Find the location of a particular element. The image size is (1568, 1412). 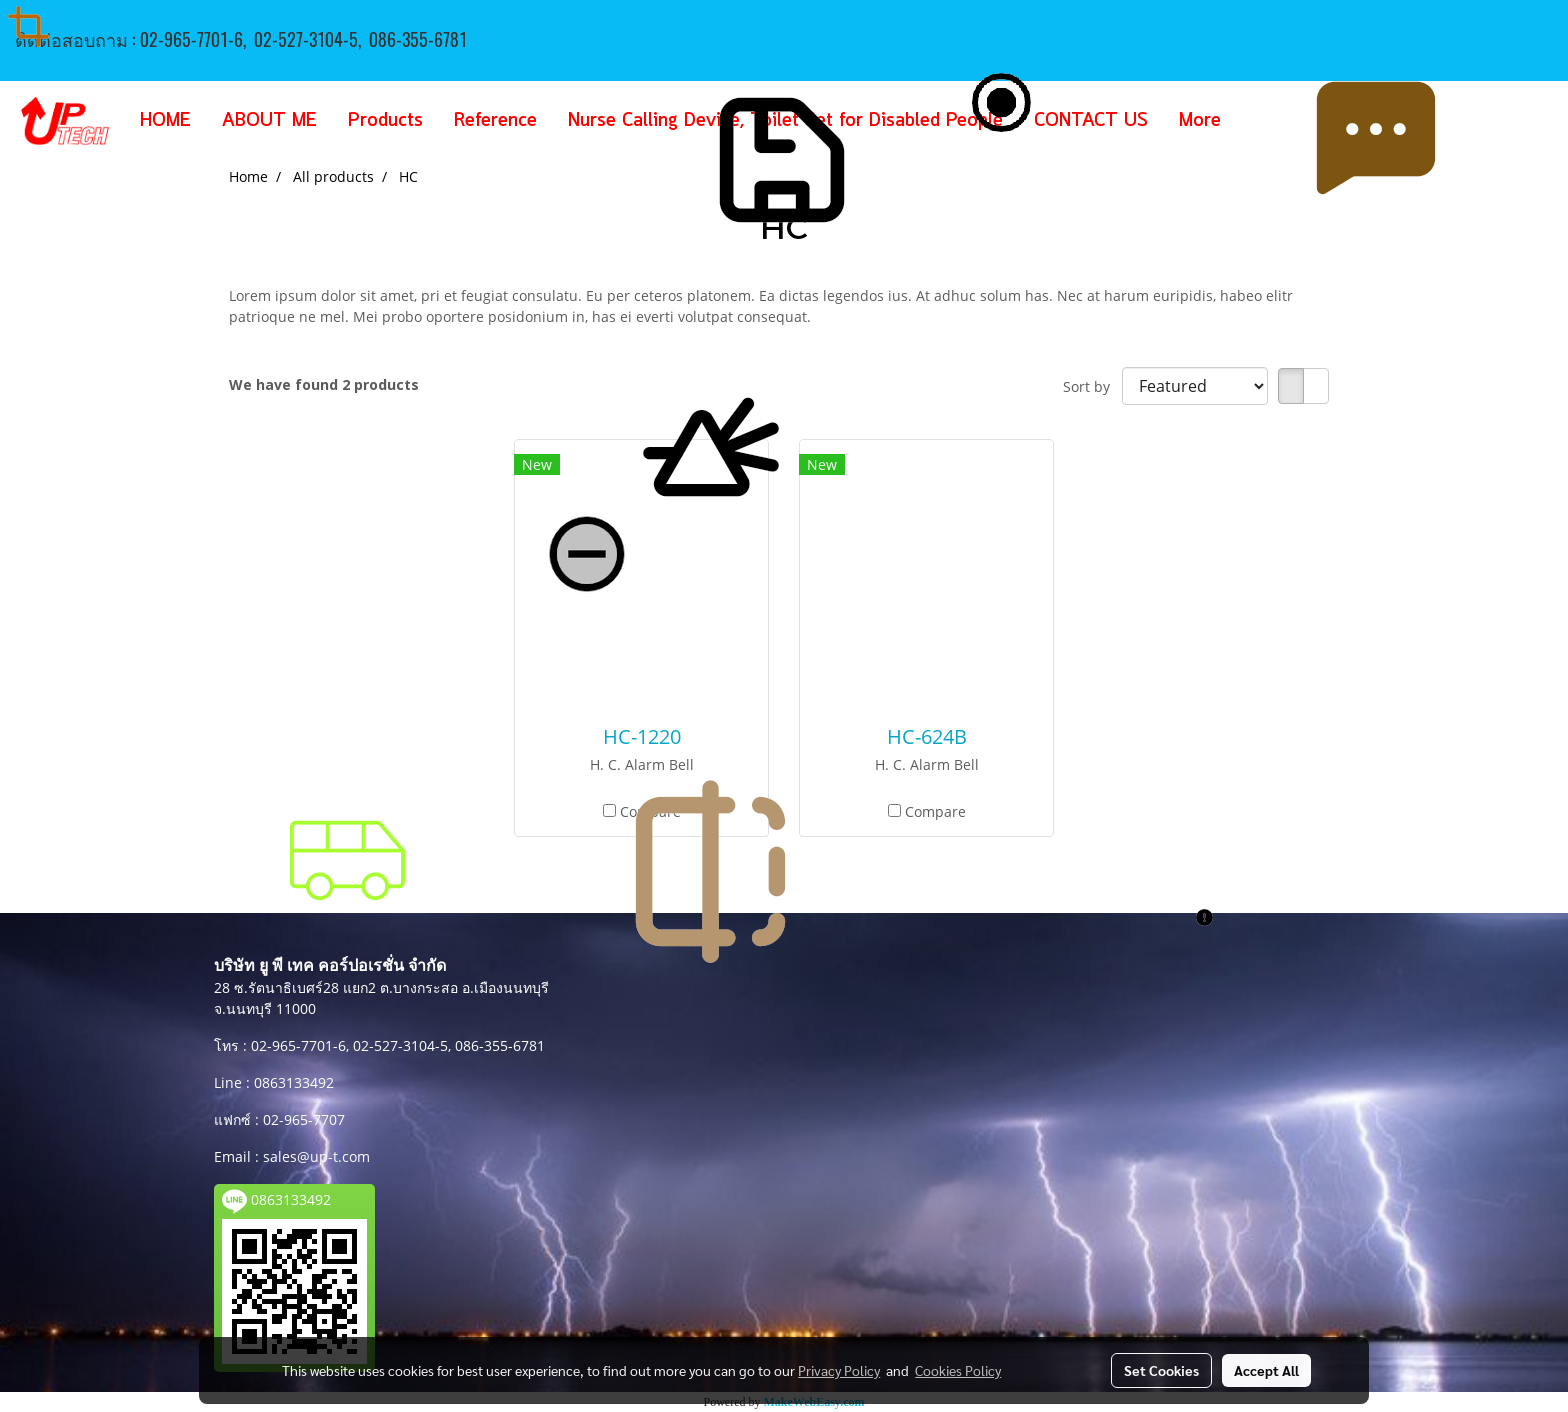

open messaging or chat is located at coordinates (1376, 135).